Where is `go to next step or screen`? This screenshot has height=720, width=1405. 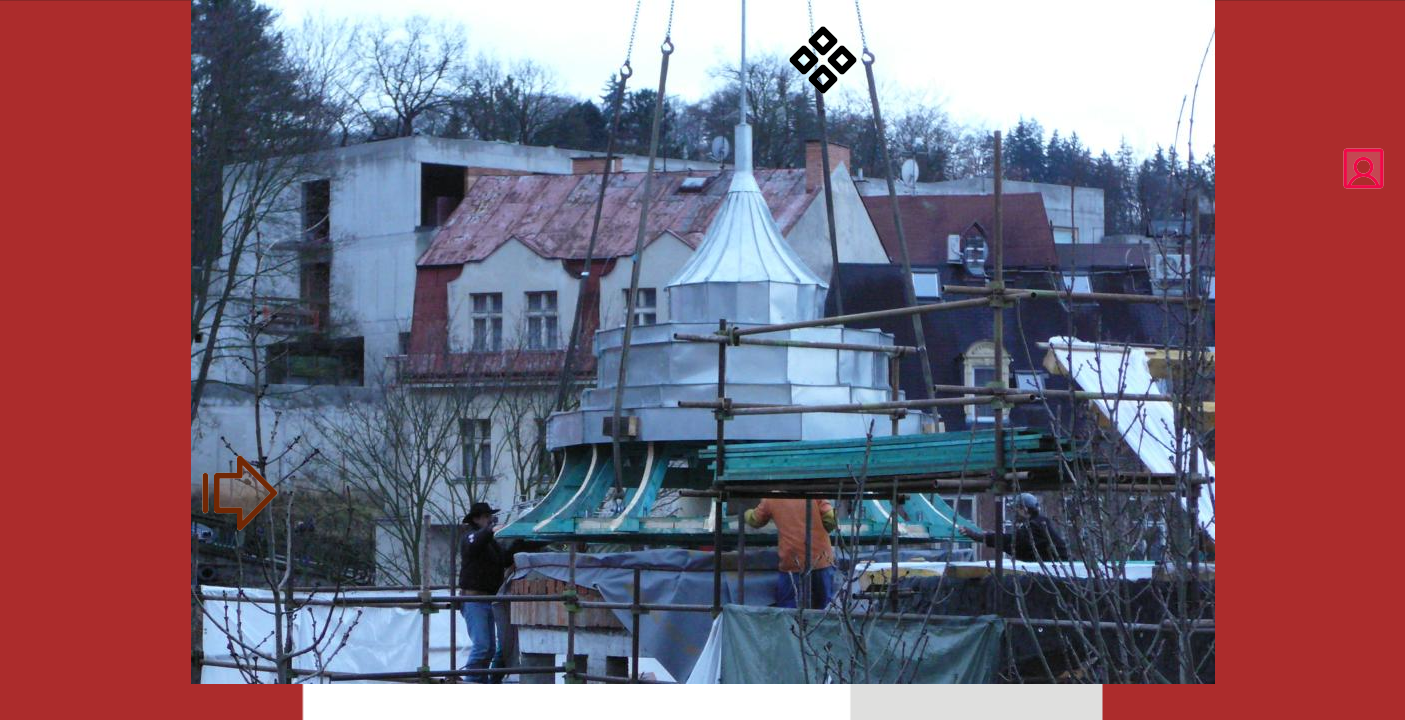 go to next step or screen is located at coordinates (237, 493).